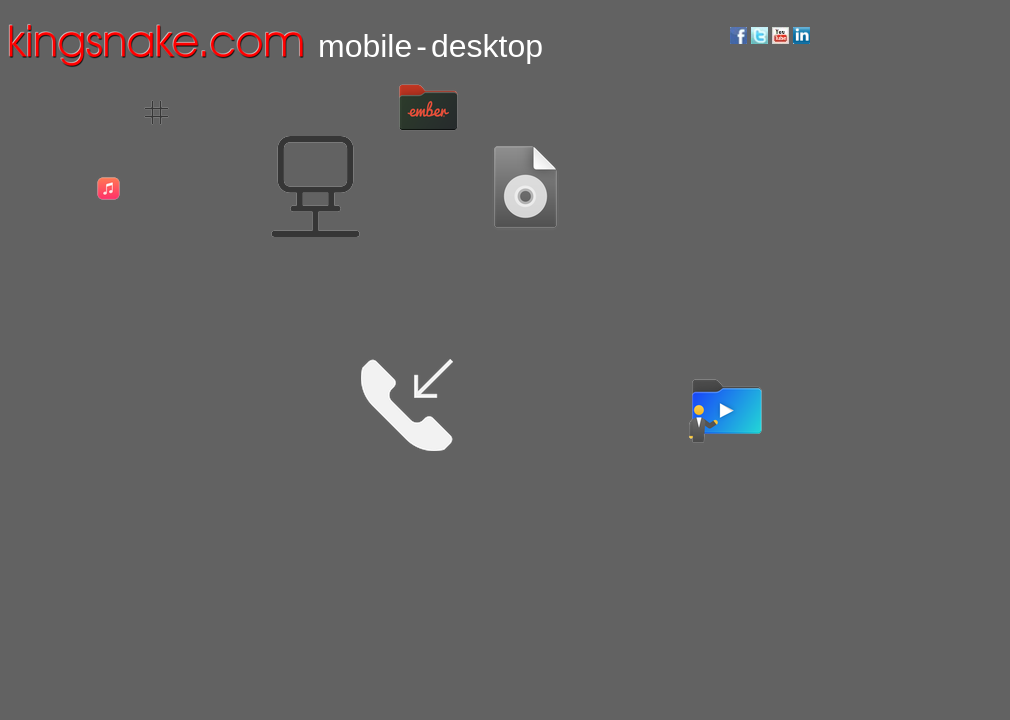 This screenshot has height=720, width=1010. I want to click on incoming call notification, so click(407, 405).